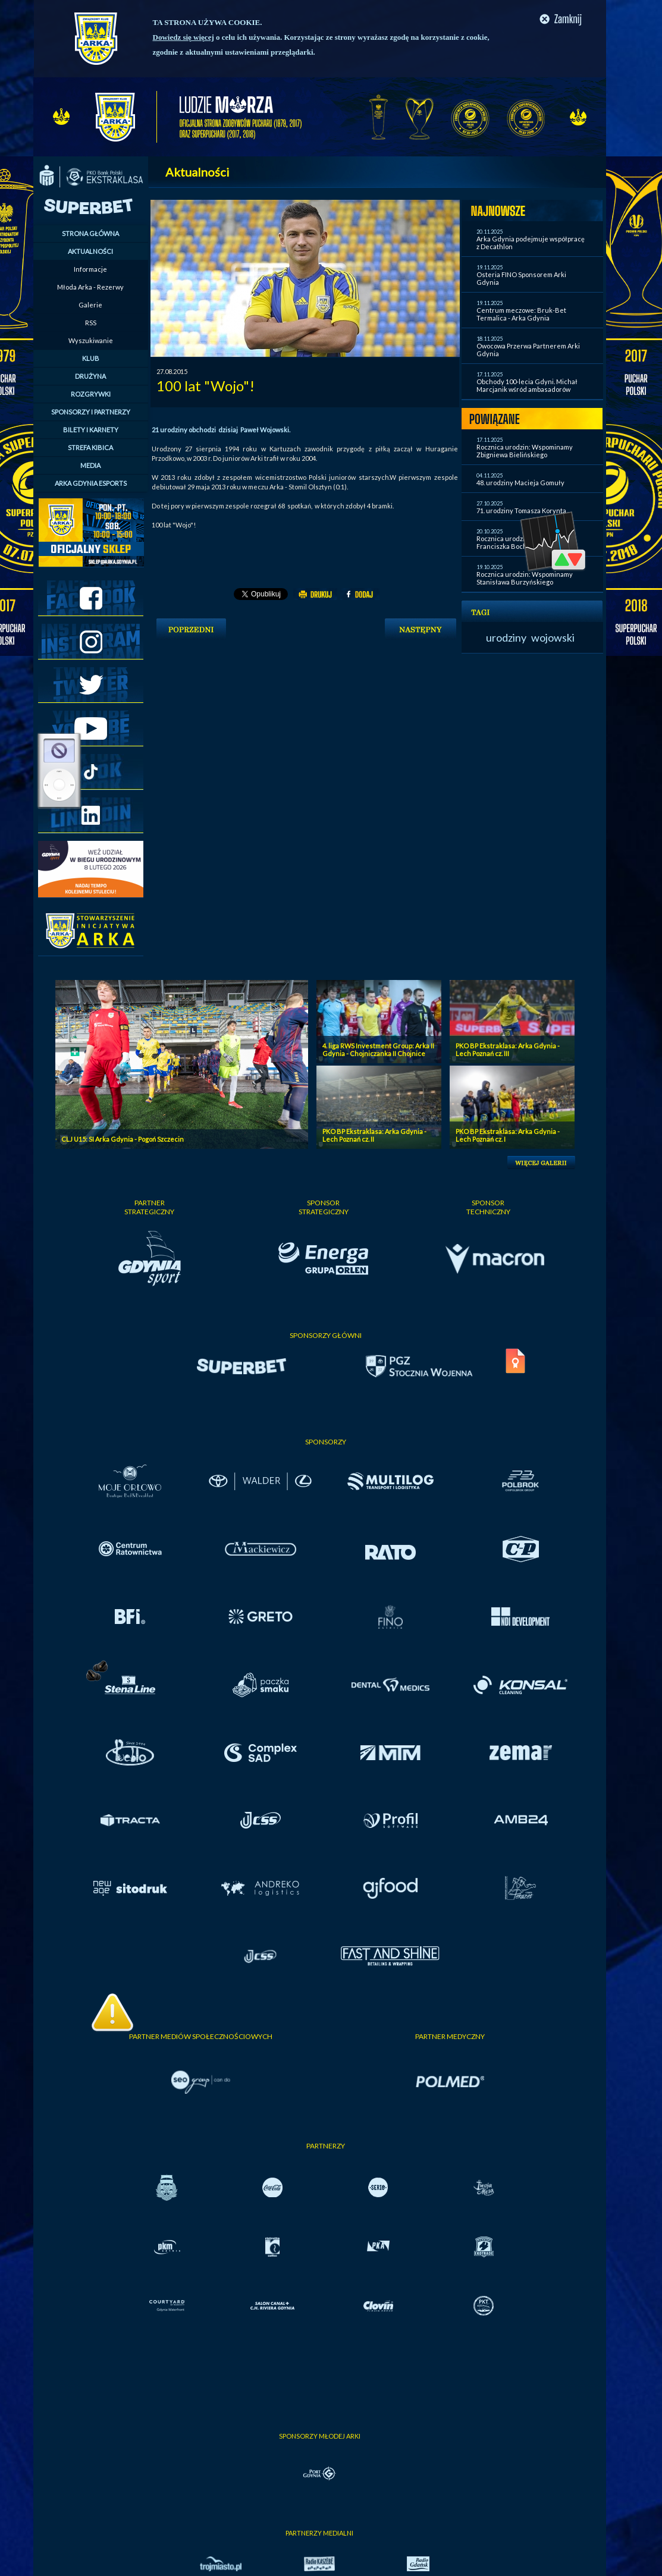 This screenshot has width=662, height=2576. What do you see at coordinates (553, 541) in the screenshot?
I see `access stocks preferences or settings` at bounding box center [553, 541].